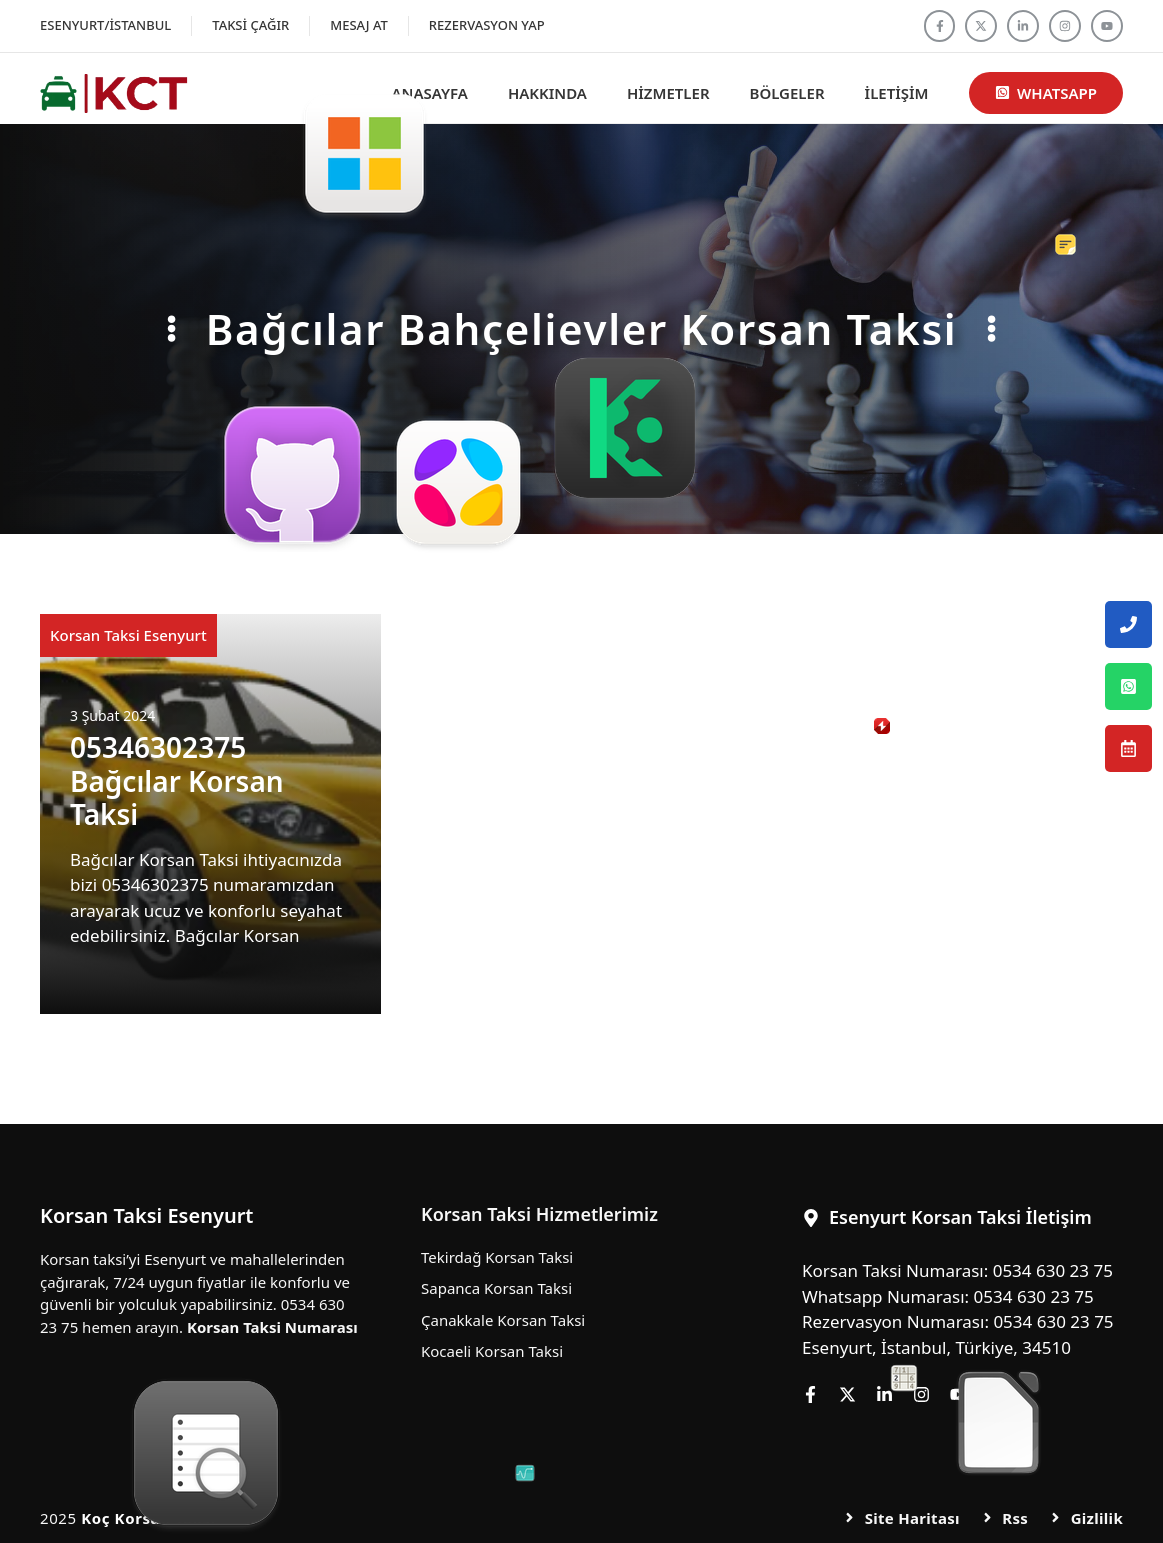 This screenshot has height=1543, width=1163. Describe the element at coordinates (458, 482) in the screenshot. I see `open AppFlowy app` at that location.